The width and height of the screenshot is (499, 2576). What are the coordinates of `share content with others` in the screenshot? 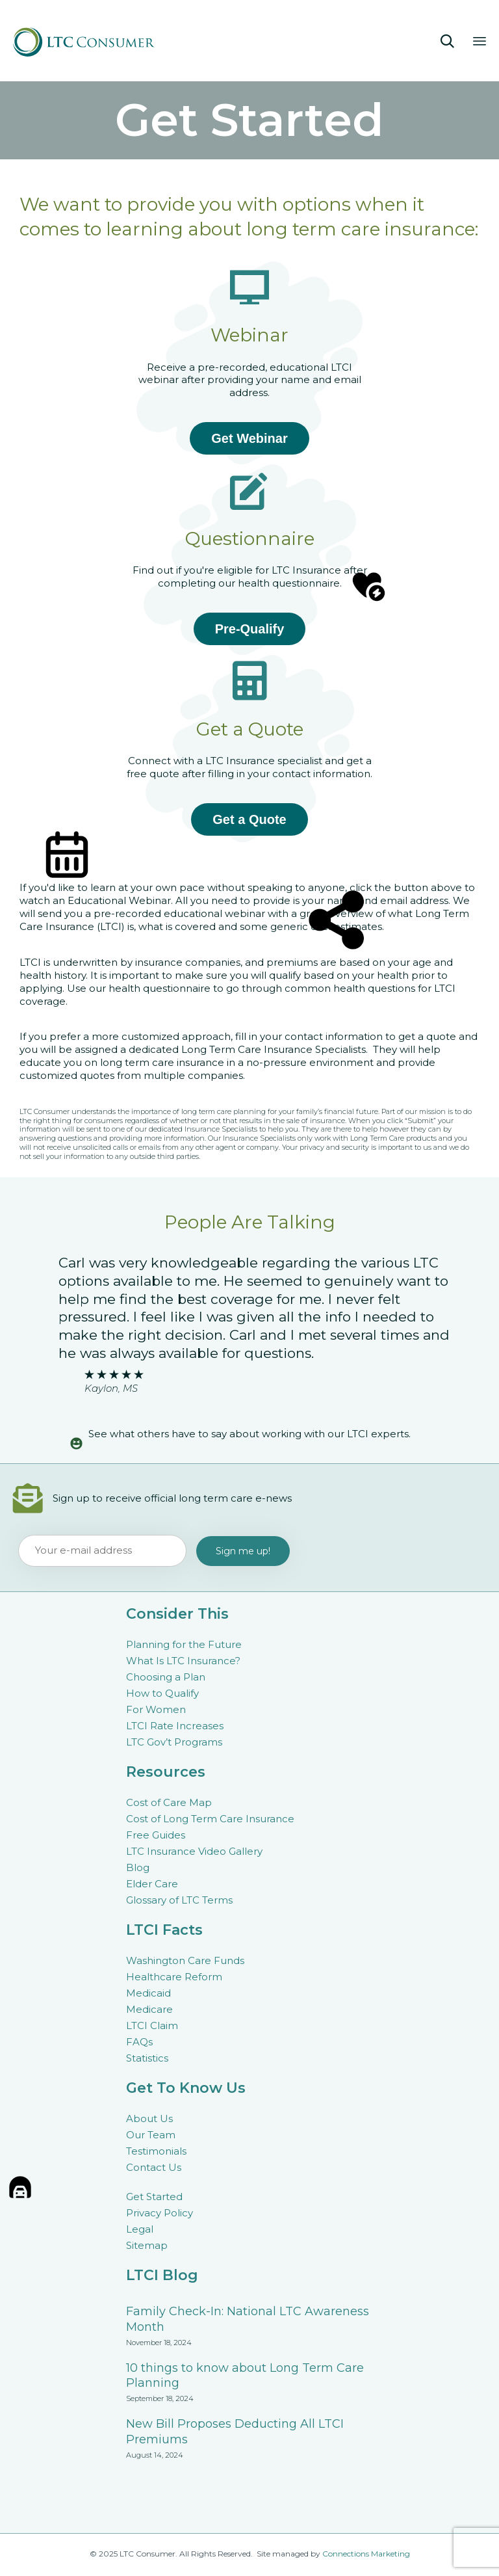 It's located at (338, 920).